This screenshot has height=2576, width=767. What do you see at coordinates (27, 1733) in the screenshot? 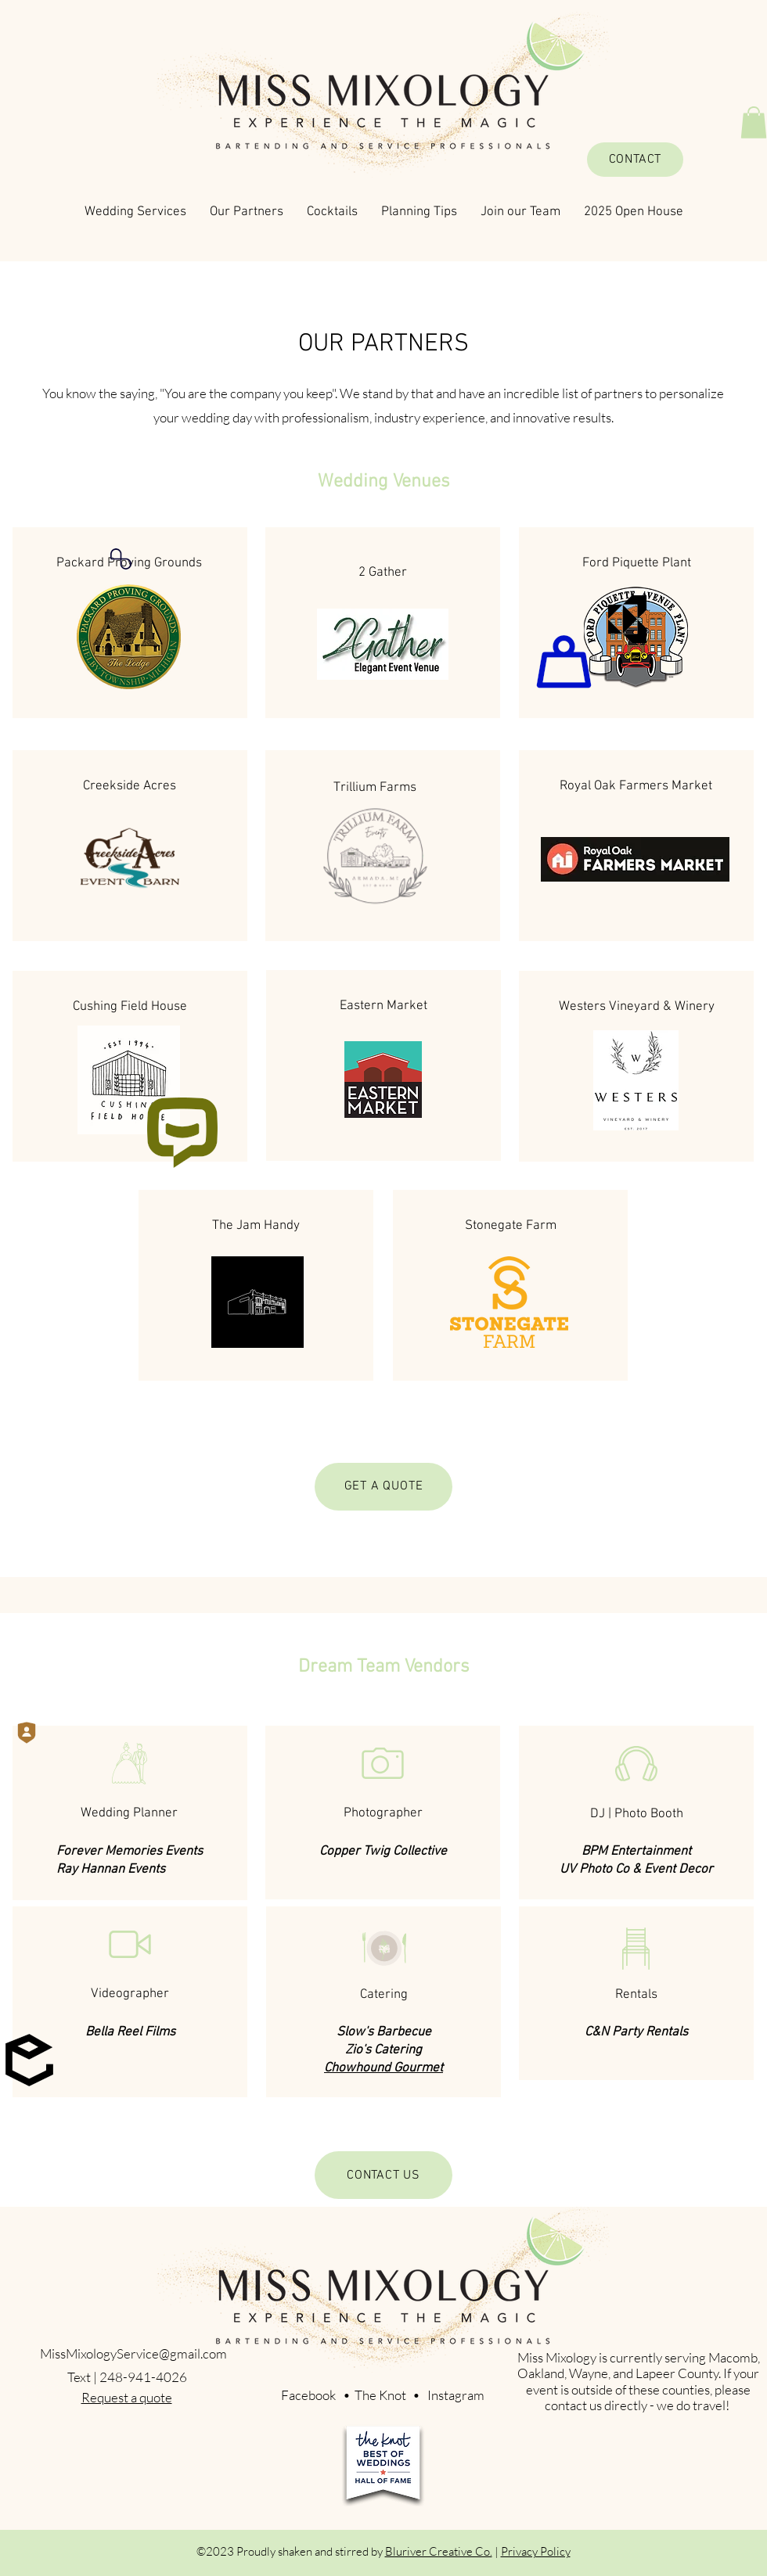
I see `access user privacy or security settings` at bounding box center [27, 1733].